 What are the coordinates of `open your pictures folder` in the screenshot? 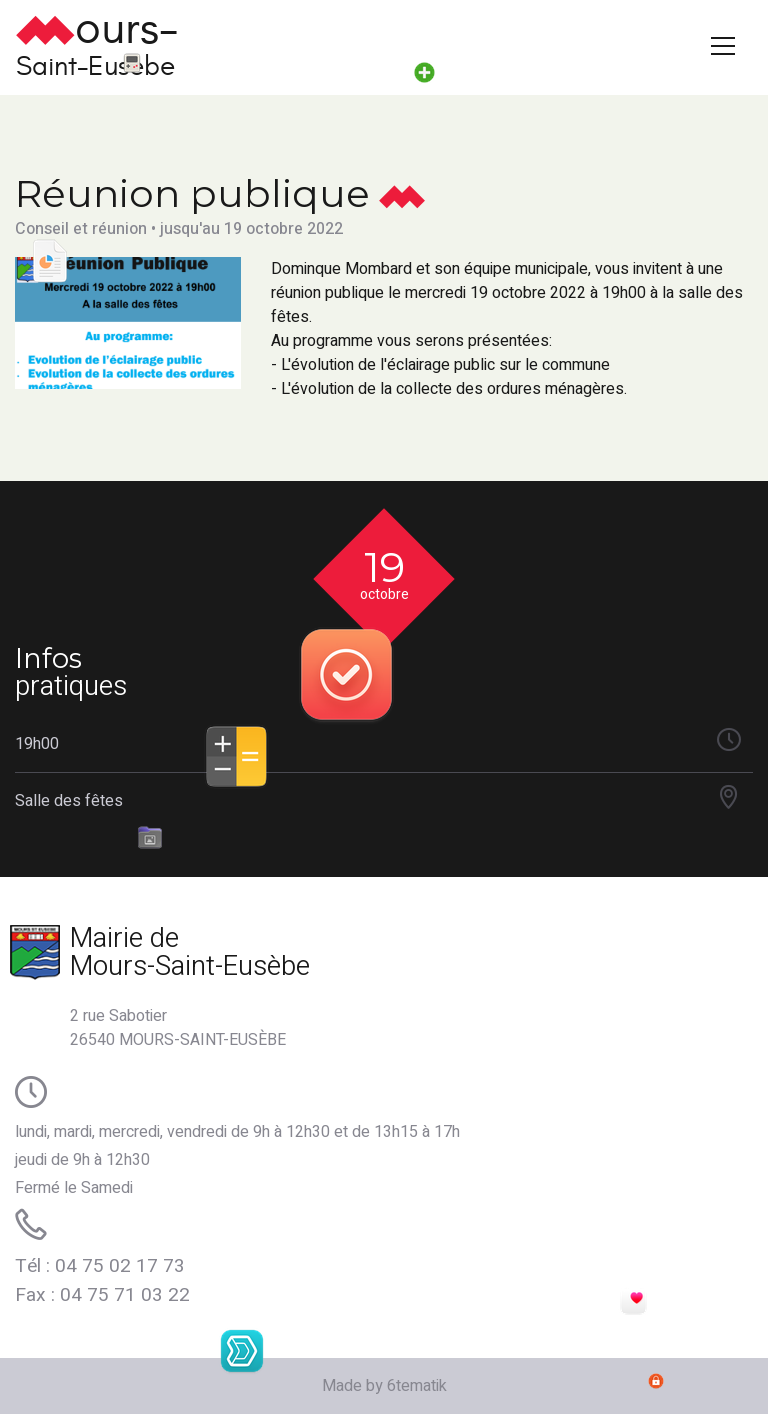 It's located at (150, 837).